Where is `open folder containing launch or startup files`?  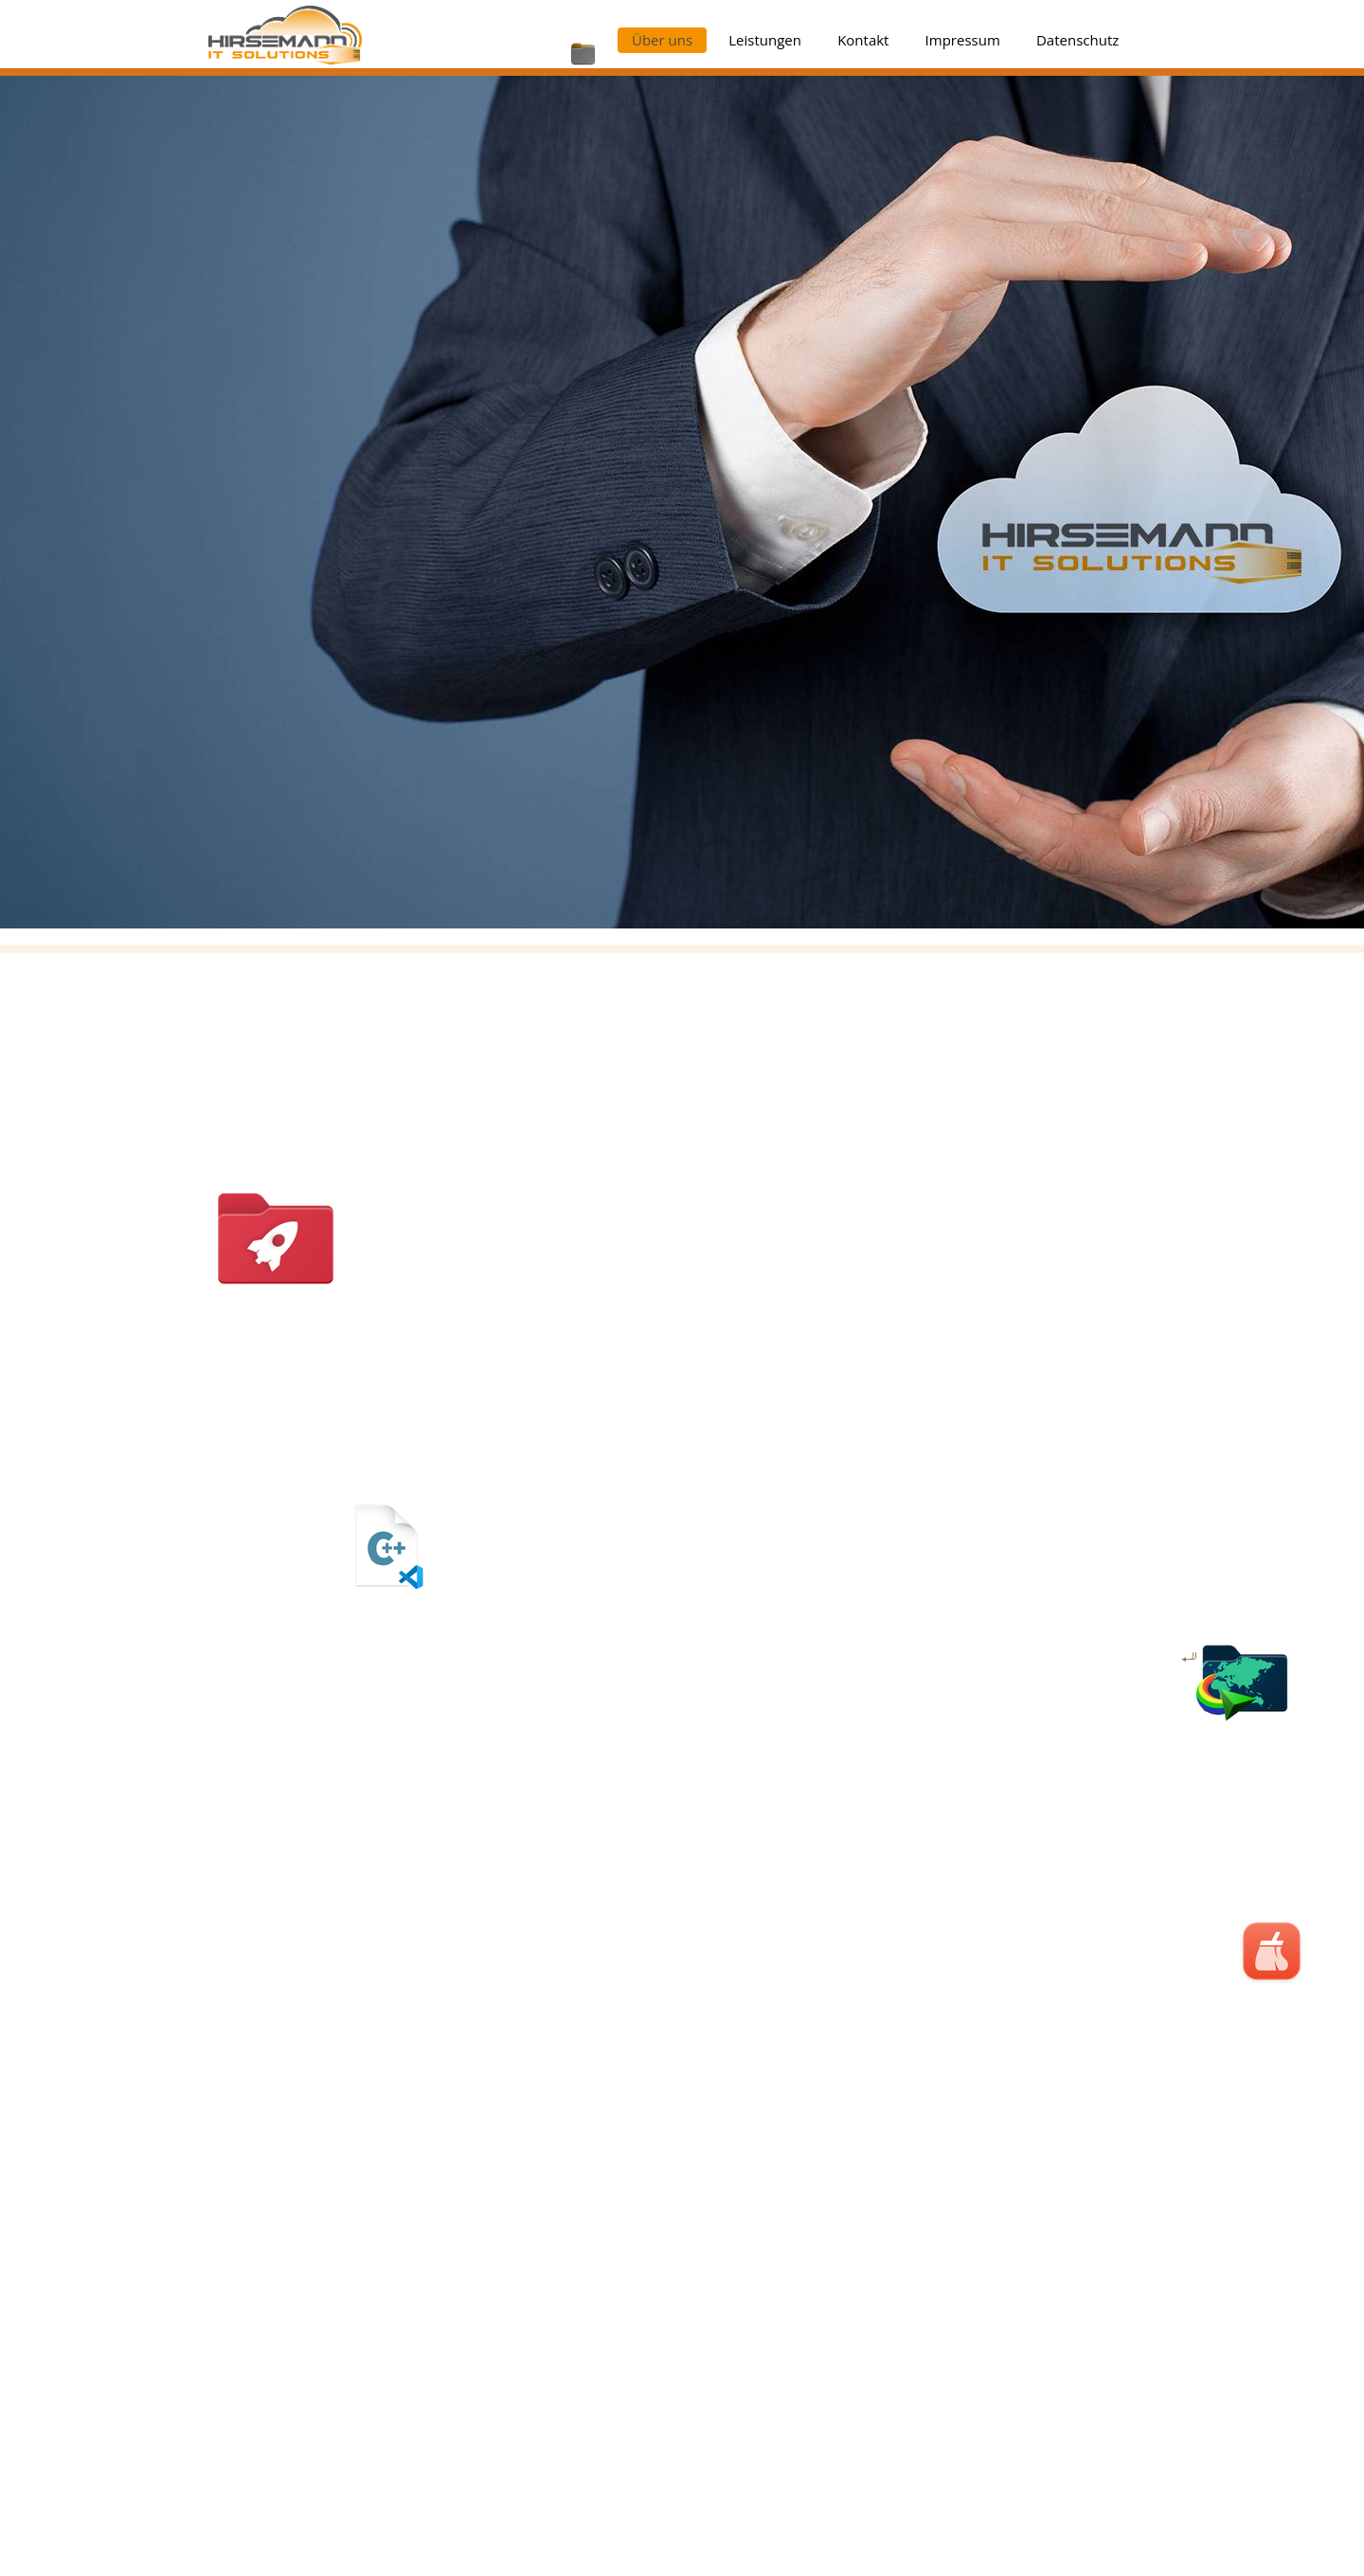
open folder containing launch or startup files is located at coordinates (275, 1241).